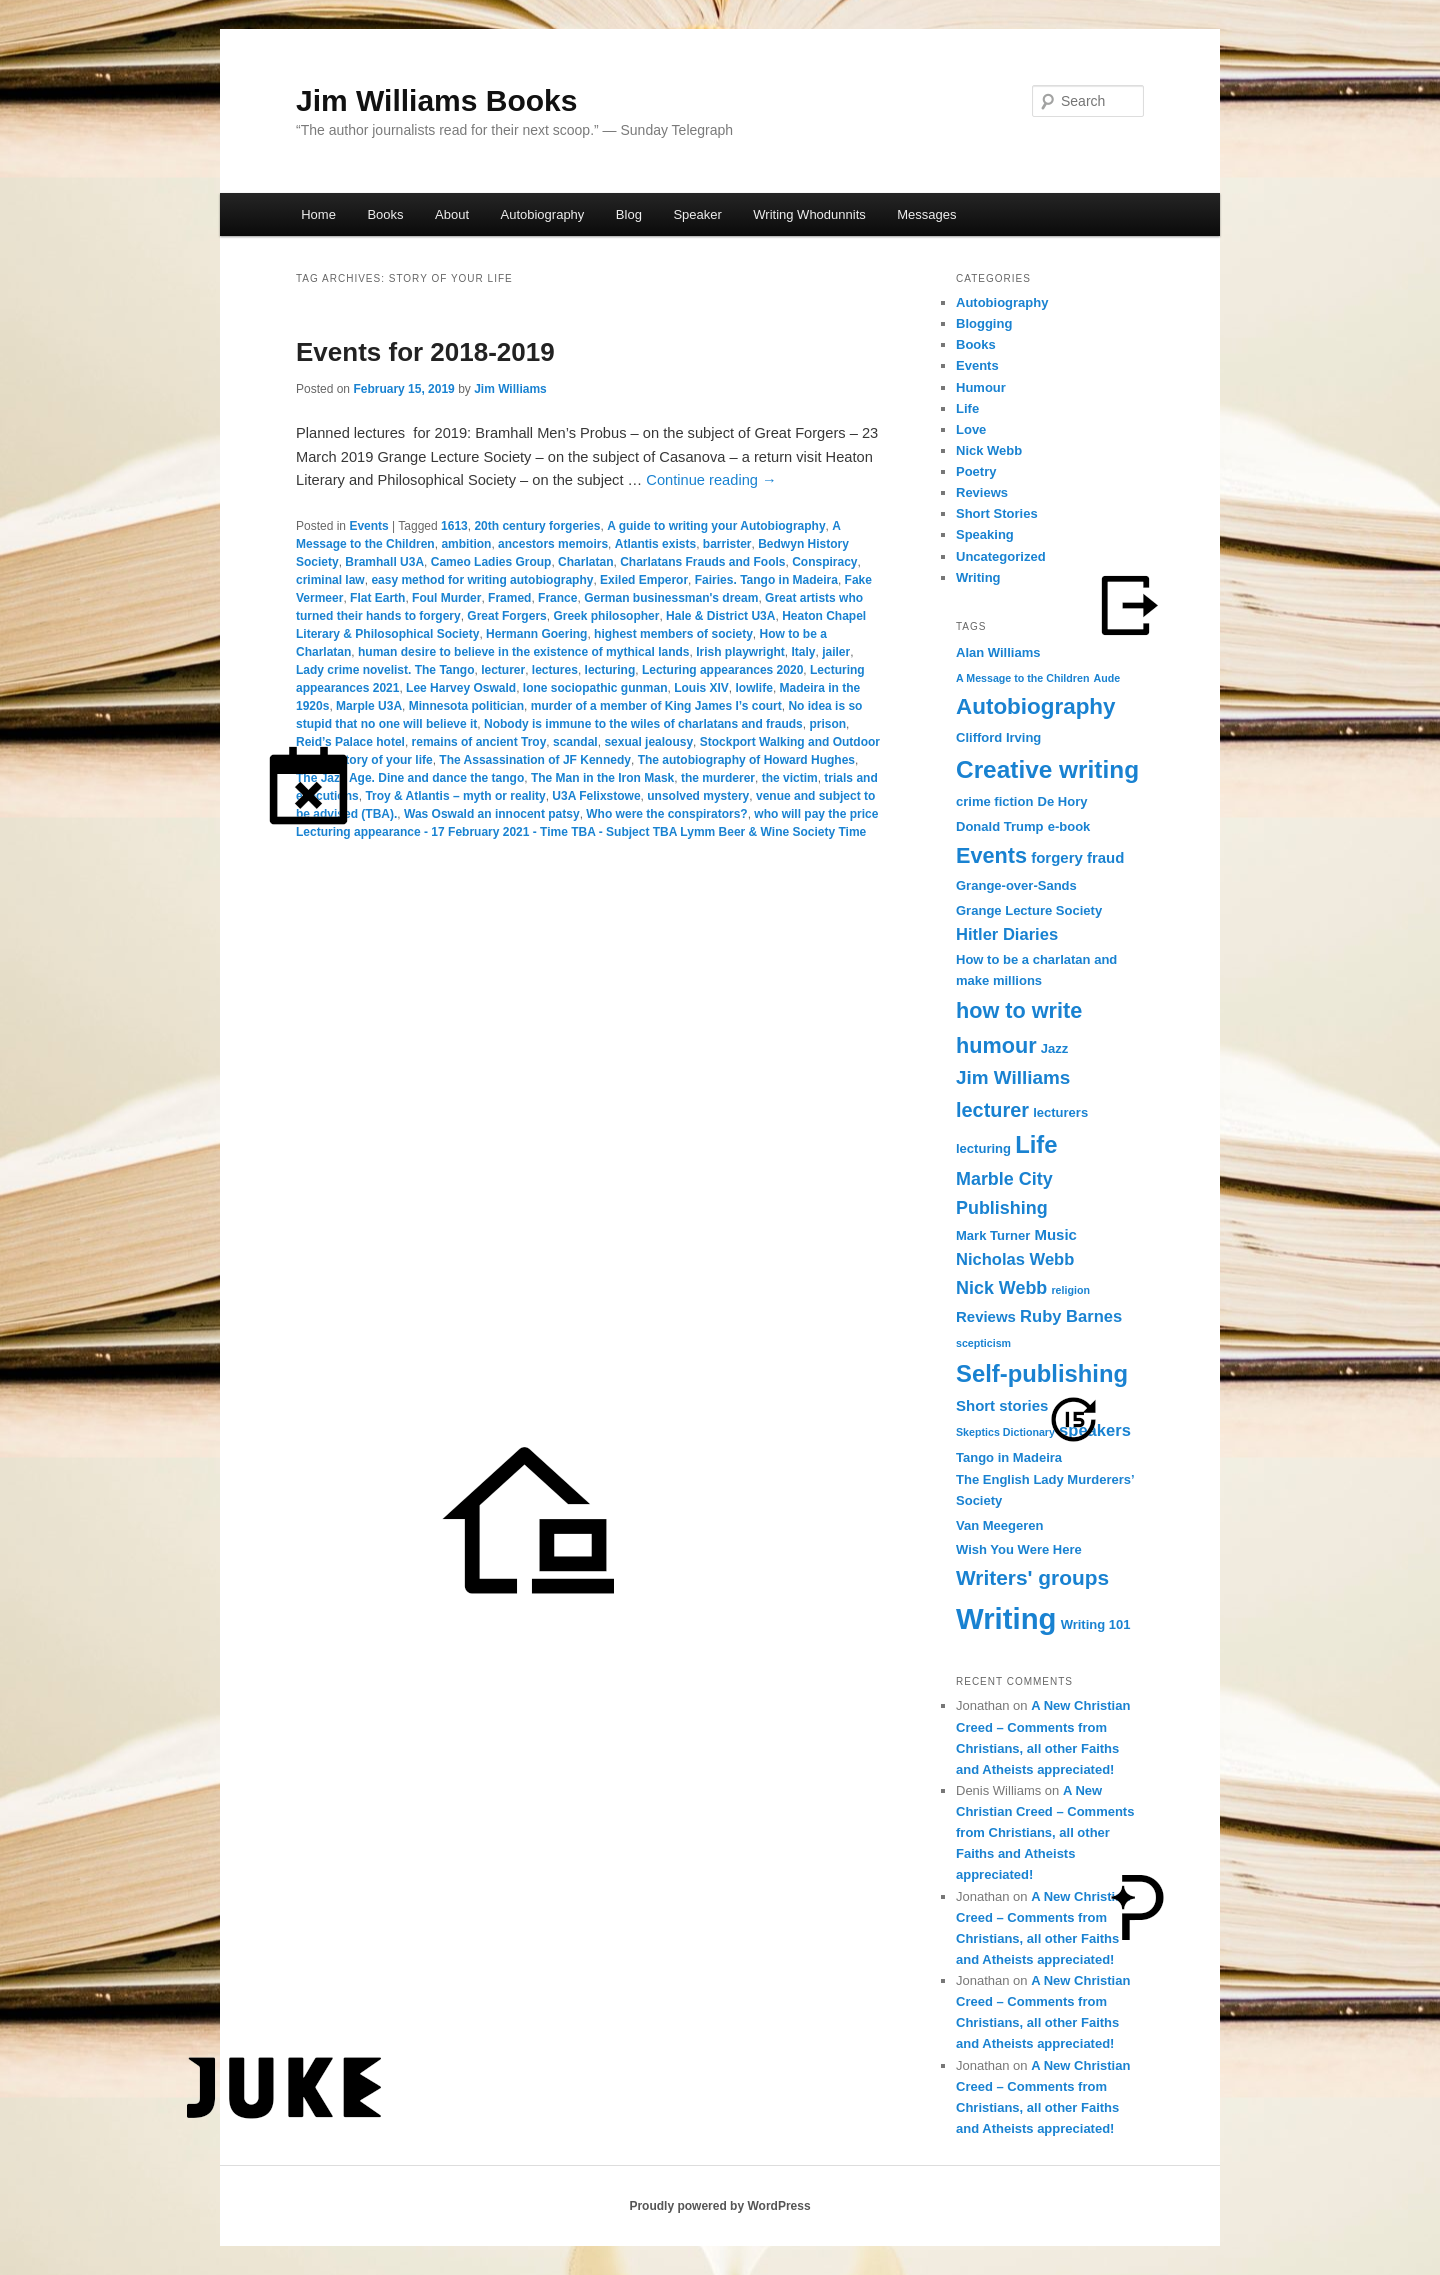  Describe the element at coordinates (1073, 1419) in the screenshot. I see `skip forward 15 seconds` at that location.